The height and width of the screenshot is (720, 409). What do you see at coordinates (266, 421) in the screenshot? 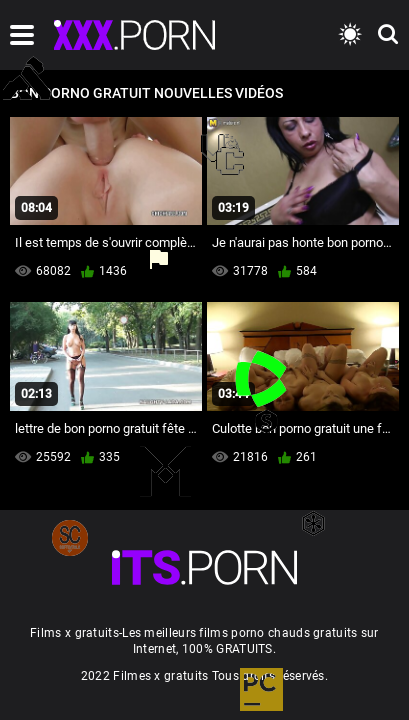
I see `visit the SPOJ competitive programming platform` at bounding box center [266, 421].